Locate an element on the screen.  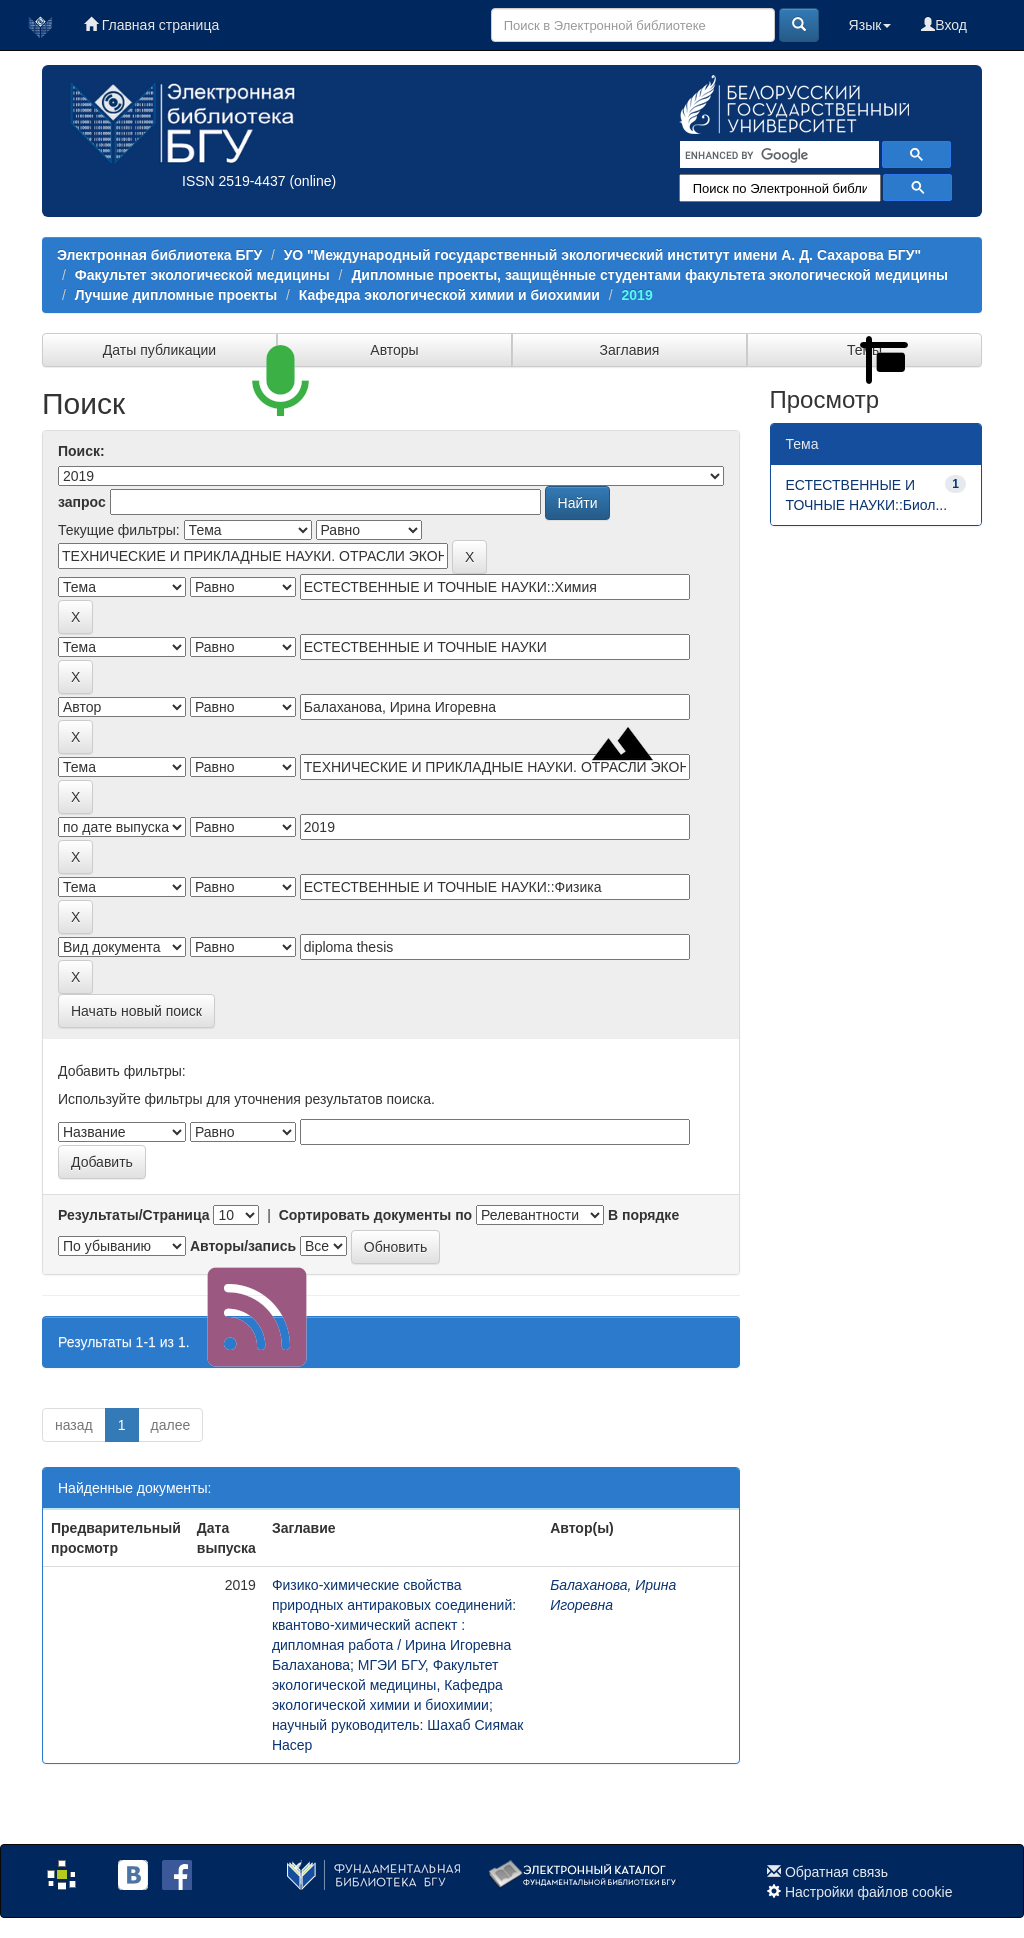
a signpost or location marker is located at coordinates (884, 360).